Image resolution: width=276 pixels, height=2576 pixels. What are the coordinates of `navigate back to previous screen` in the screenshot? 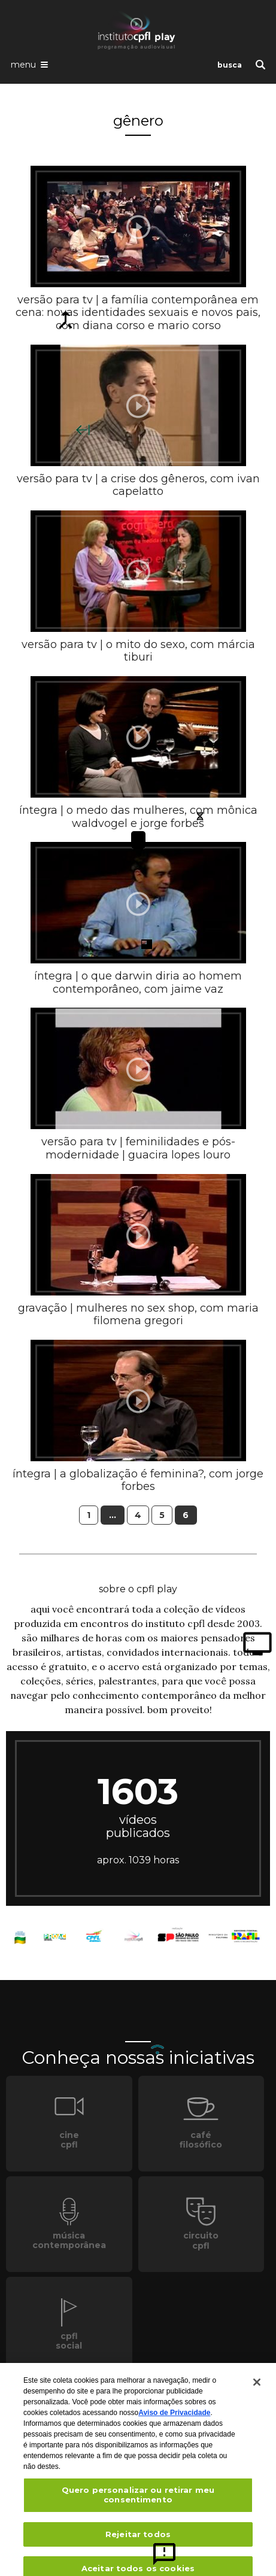 It's located at (83, 430).